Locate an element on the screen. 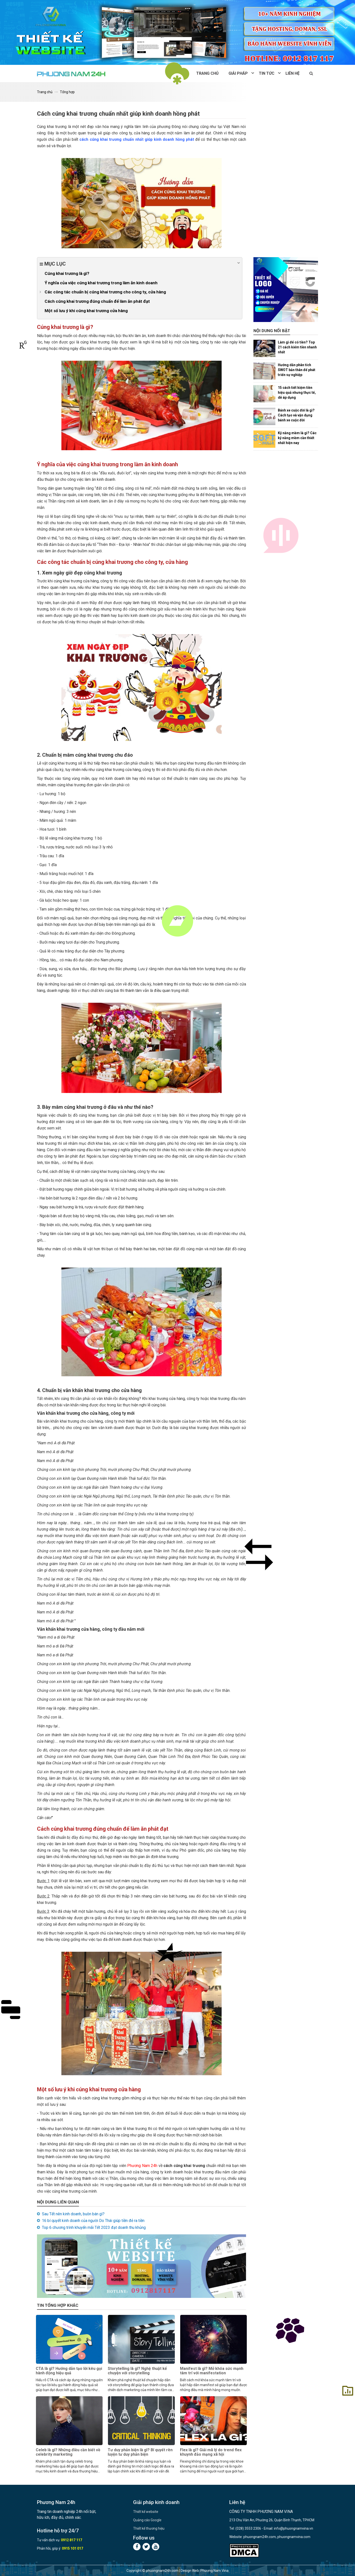 This screenshot has width=355, height=2576. start a voice chat or audio message is located at coordinates (281, 535).